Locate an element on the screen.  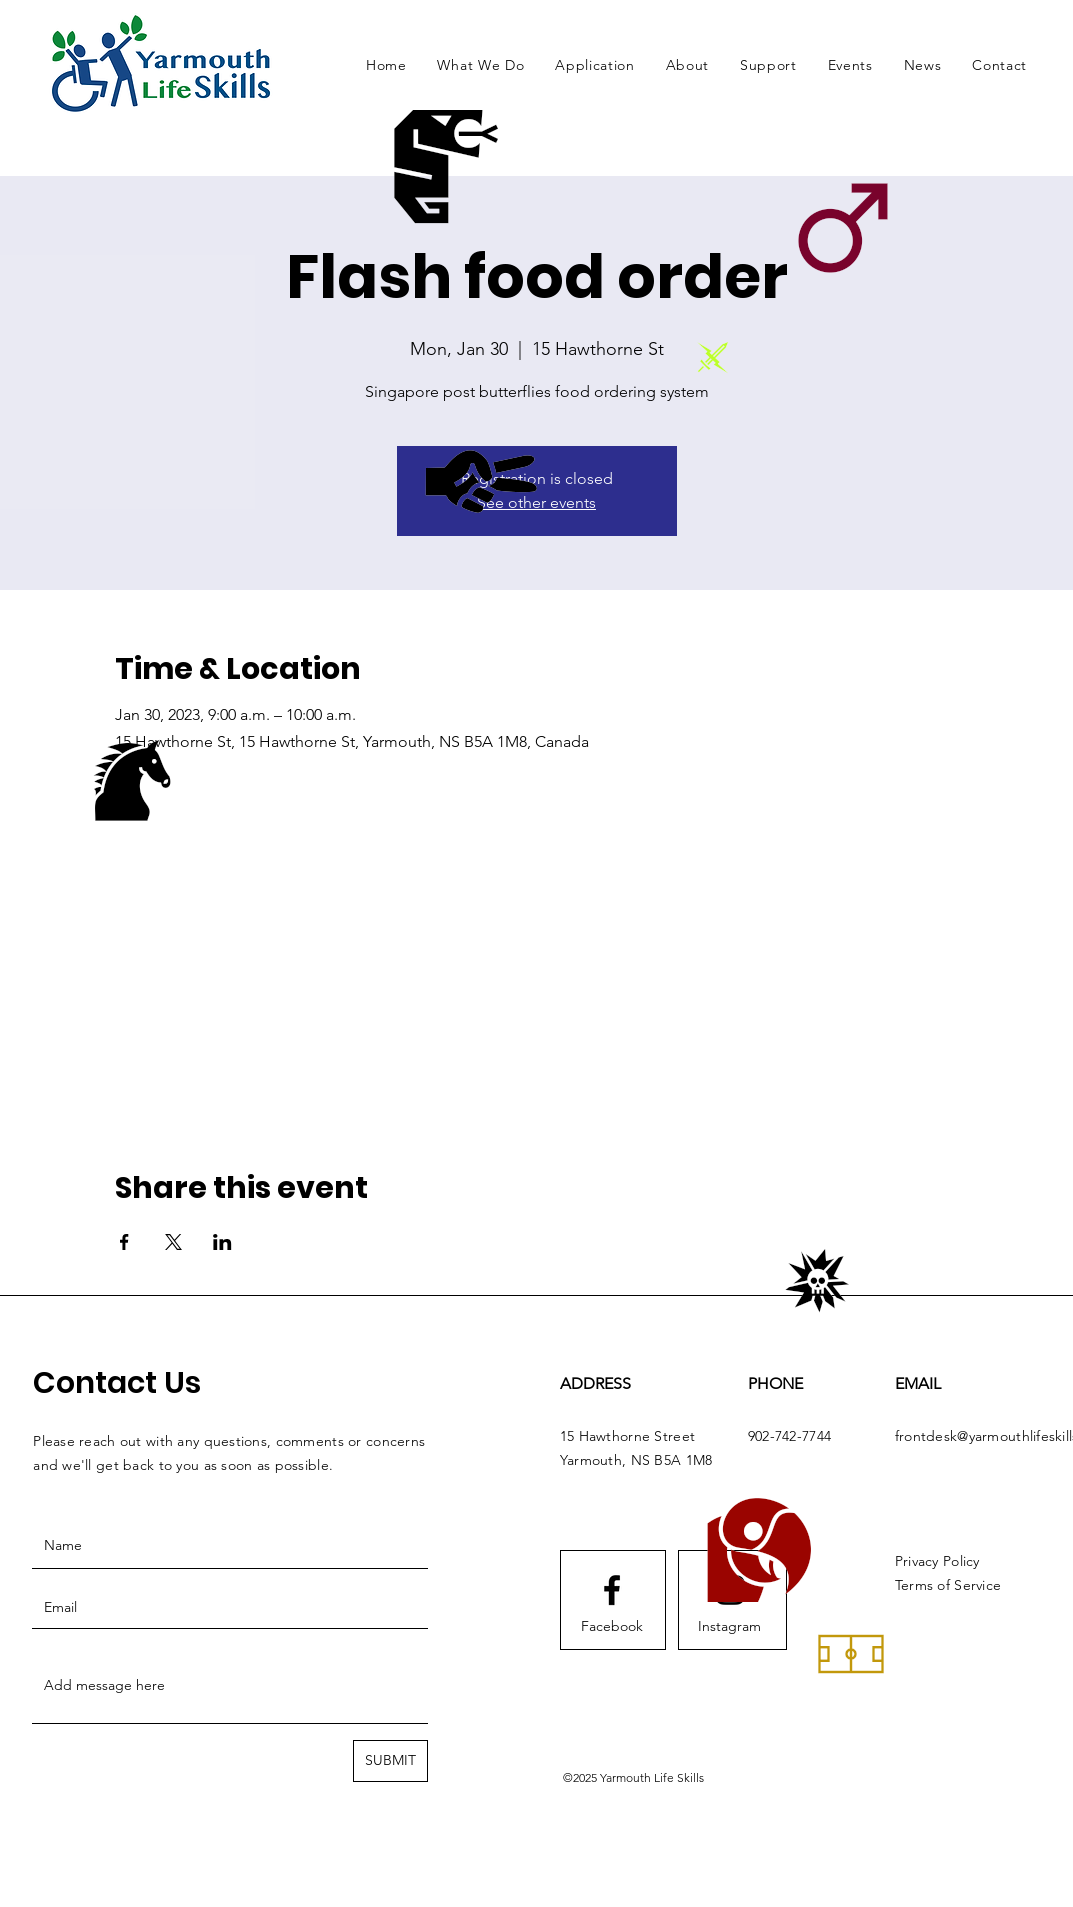
select zeus's lightning sword weapon is located at coordinates (712, 357).